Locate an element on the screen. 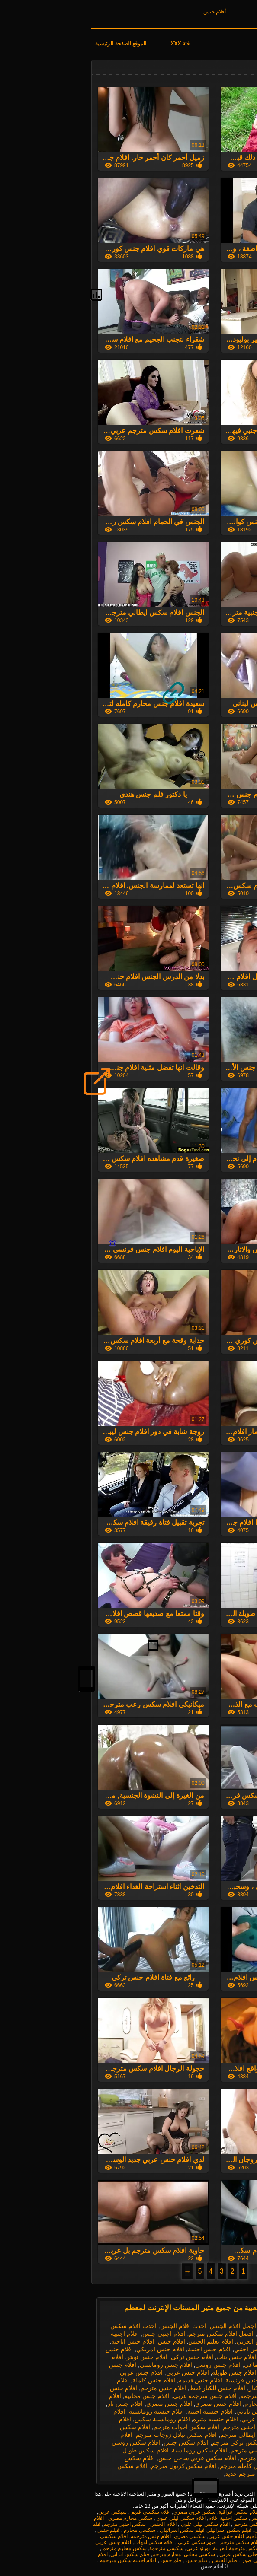  view poll results is located at coordinates (96, 295).